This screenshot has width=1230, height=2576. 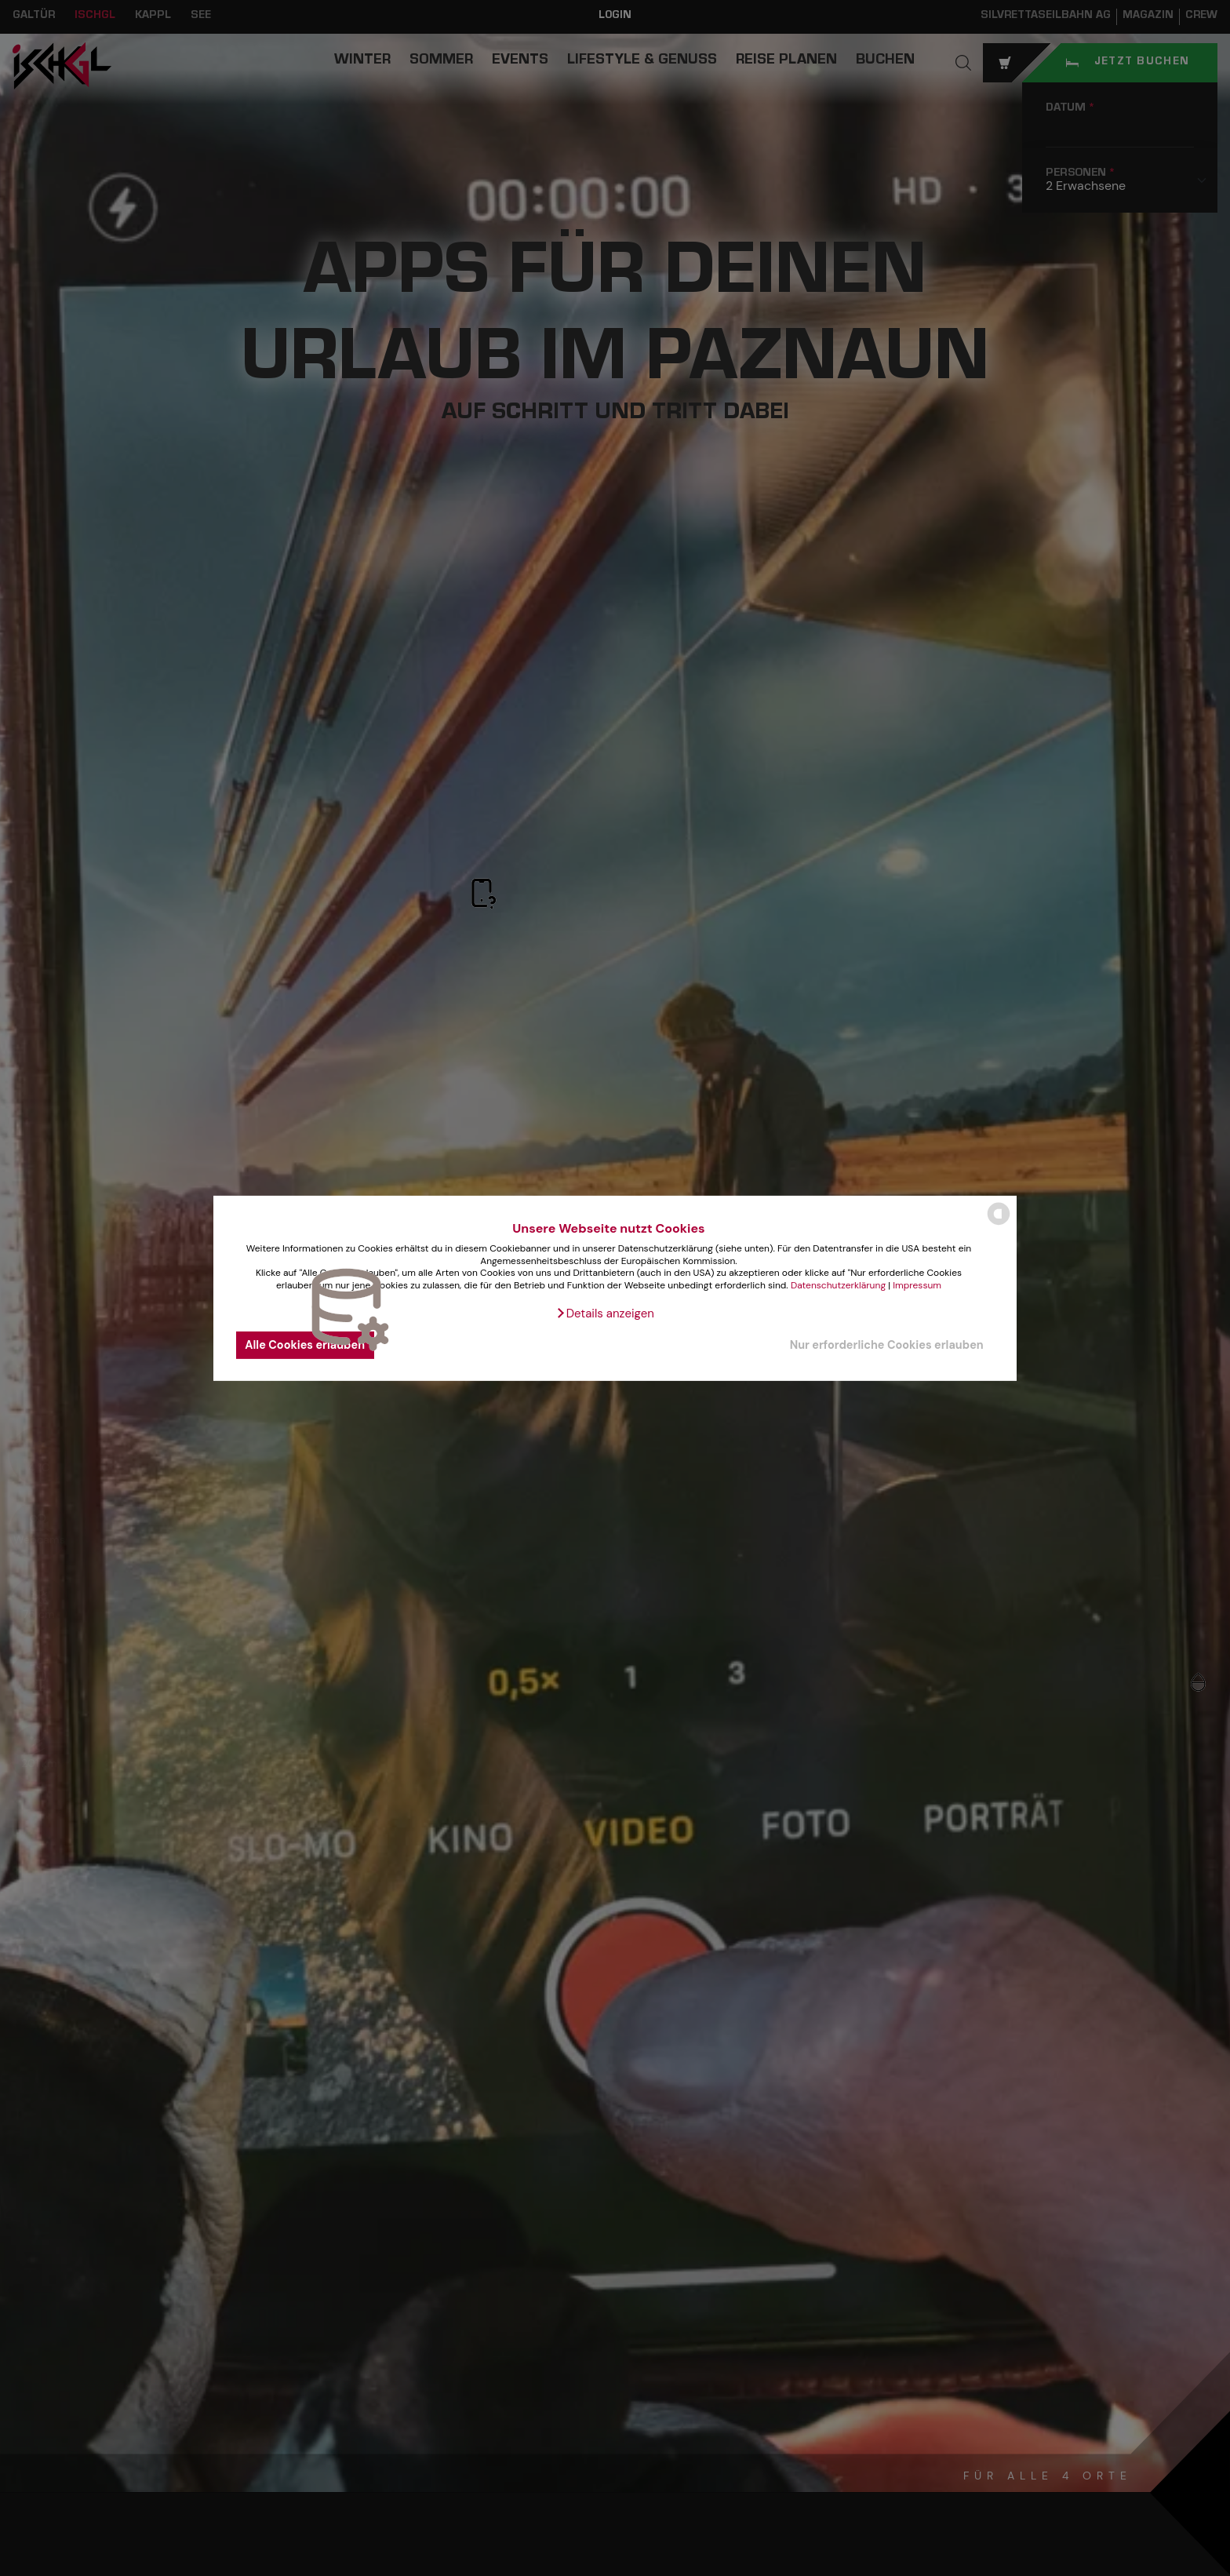 I want to click on configure database settings, so click(x=346, y=1306).